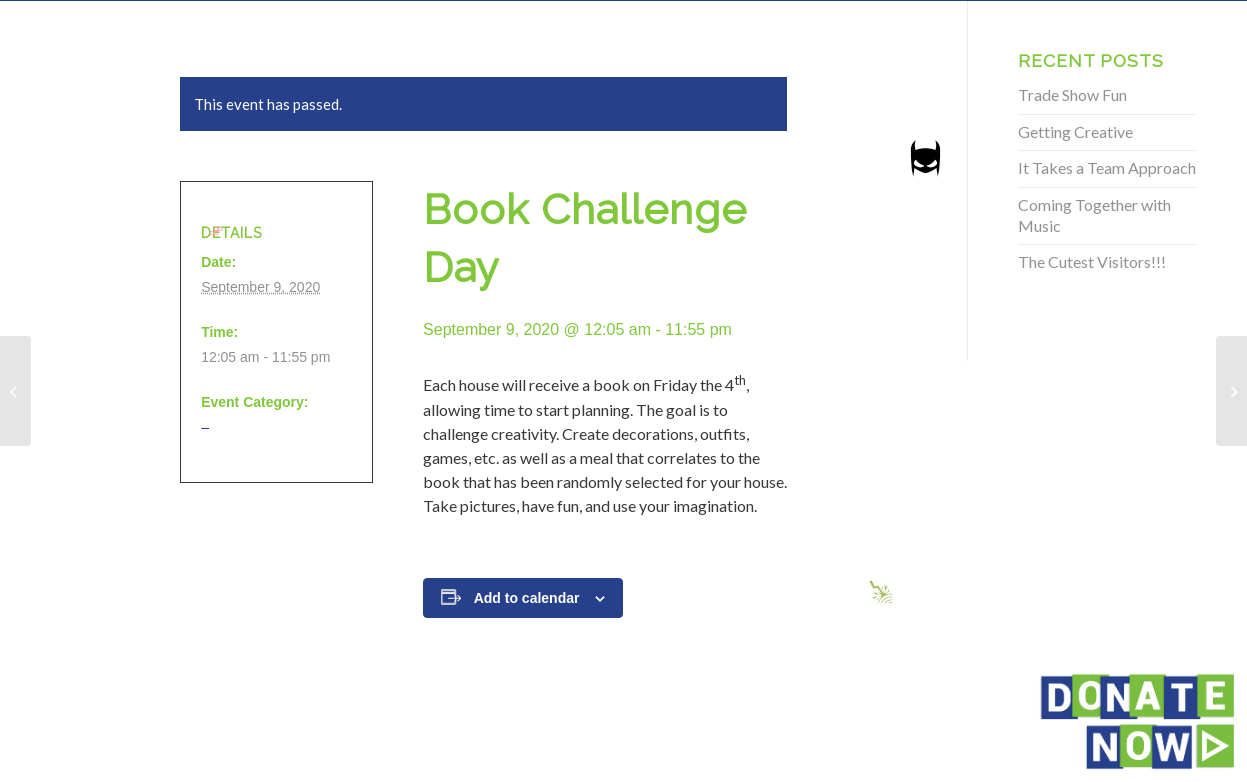 The width and height of the screenshot is (1247, 782). What do you see at coordinates (881, 592) in the screenshot?
I see `activate a powerful lightning or sonic attack` at bounding box center [881, 592].